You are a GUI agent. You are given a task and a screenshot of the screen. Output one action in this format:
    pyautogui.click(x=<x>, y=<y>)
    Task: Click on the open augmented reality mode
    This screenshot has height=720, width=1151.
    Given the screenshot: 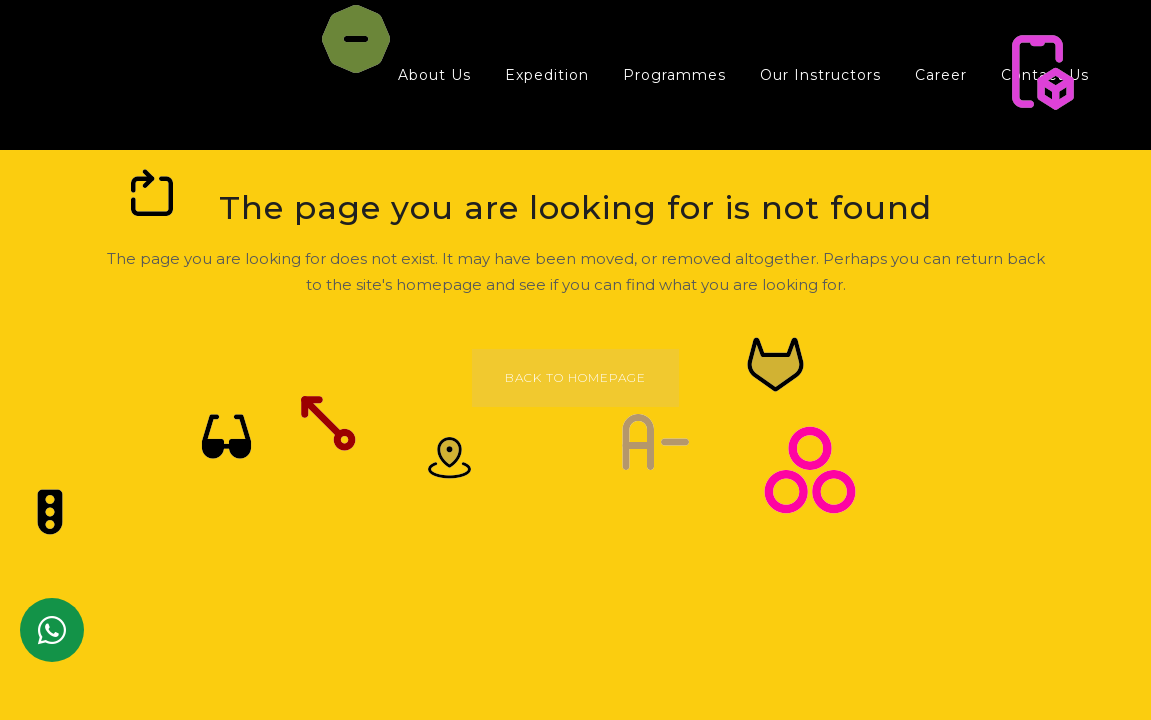 What is the action you would take?
    pyautogui.click(x=1037, y=71)
    